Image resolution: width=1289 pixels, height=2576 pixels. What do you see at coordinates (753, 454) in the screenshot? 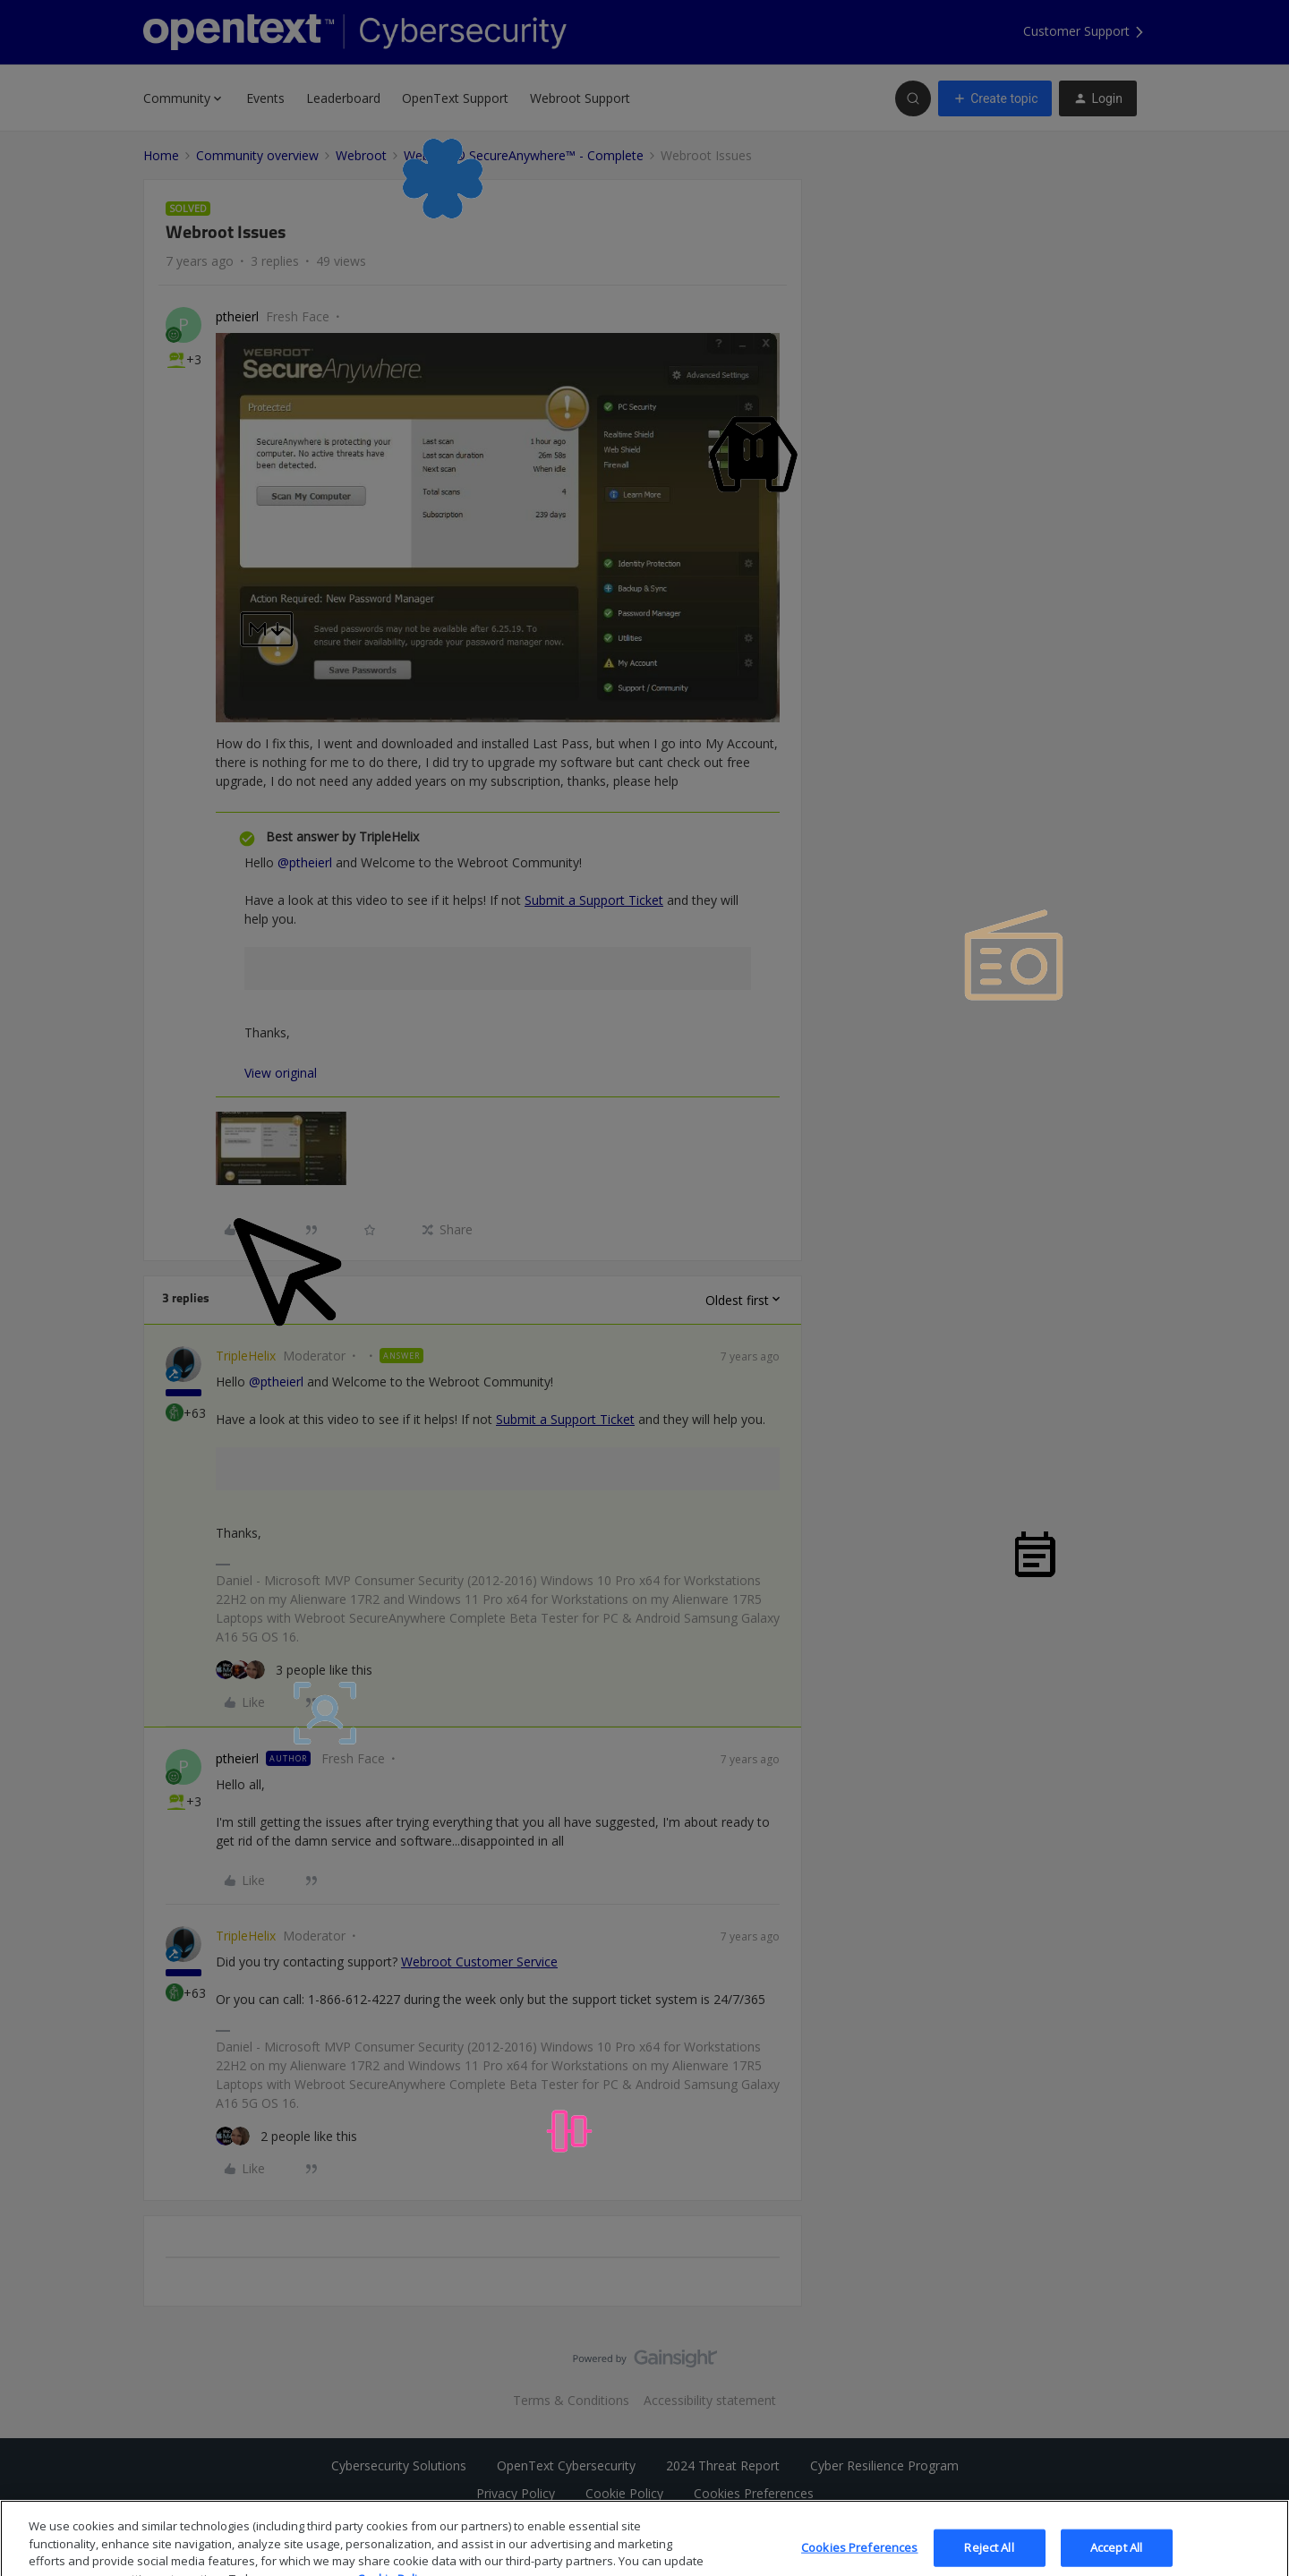
I see `browse clothing or apparel items` at bounding box center [753, 454].